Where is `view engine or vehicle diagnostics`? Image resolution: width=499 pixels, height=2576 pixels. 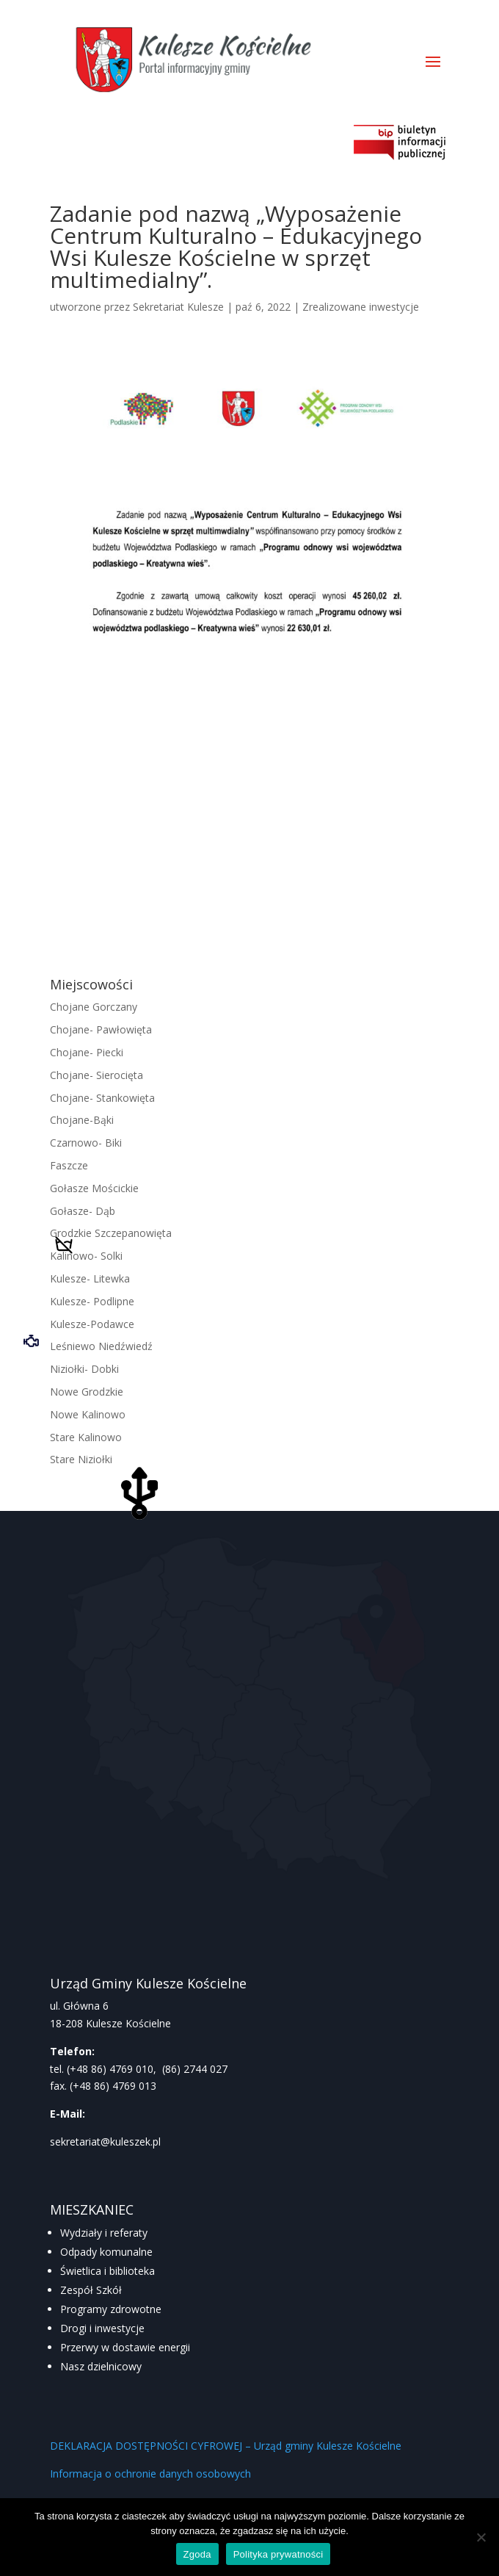 view engine or vehicle diagnostics is located at coordinates (31, 1341).